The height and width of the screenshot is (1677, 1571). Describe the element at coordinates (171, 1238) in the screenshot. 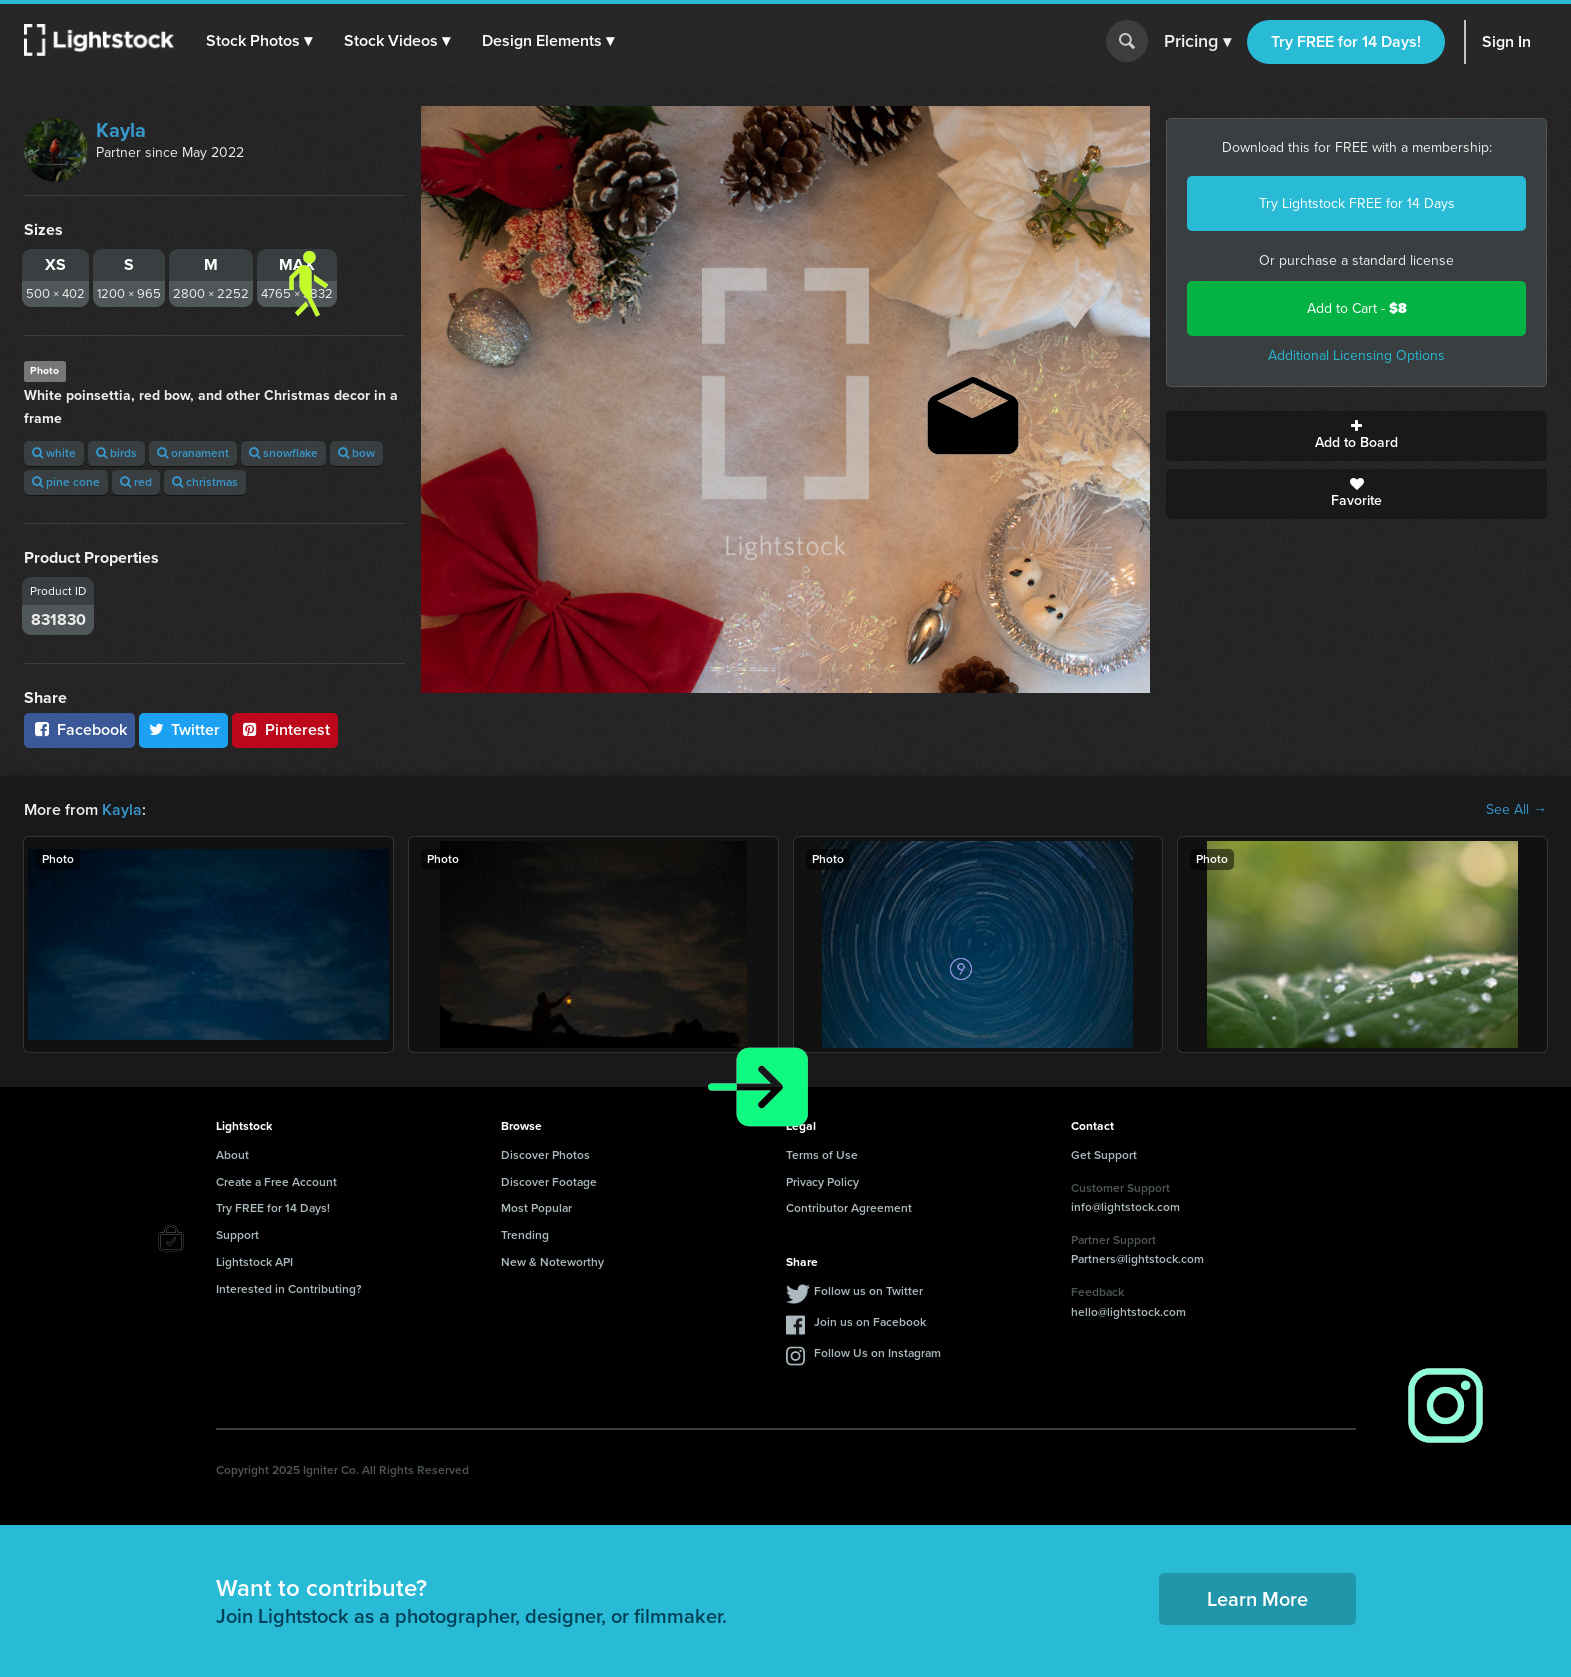

I see `order confirmed or purchase complete` at that location.